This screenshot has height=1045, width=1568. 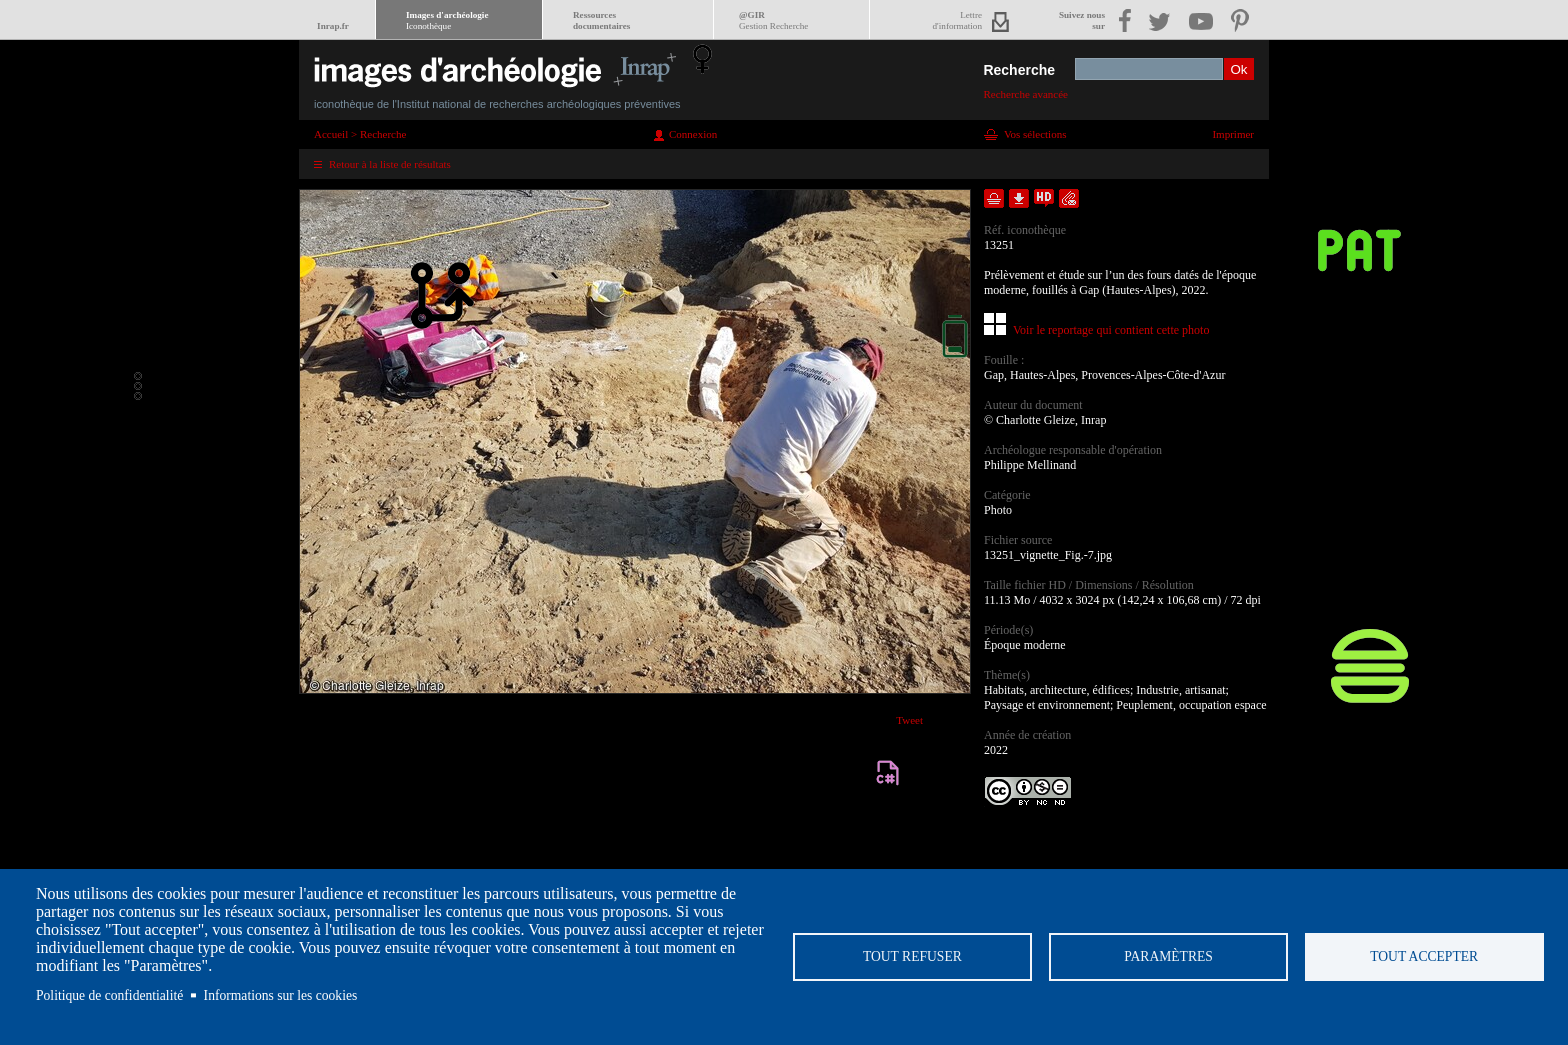 What do you see at coordinates (440, 295) in the screenshot?
I see `create a new branch in version control` at bounding box center [440, 295].